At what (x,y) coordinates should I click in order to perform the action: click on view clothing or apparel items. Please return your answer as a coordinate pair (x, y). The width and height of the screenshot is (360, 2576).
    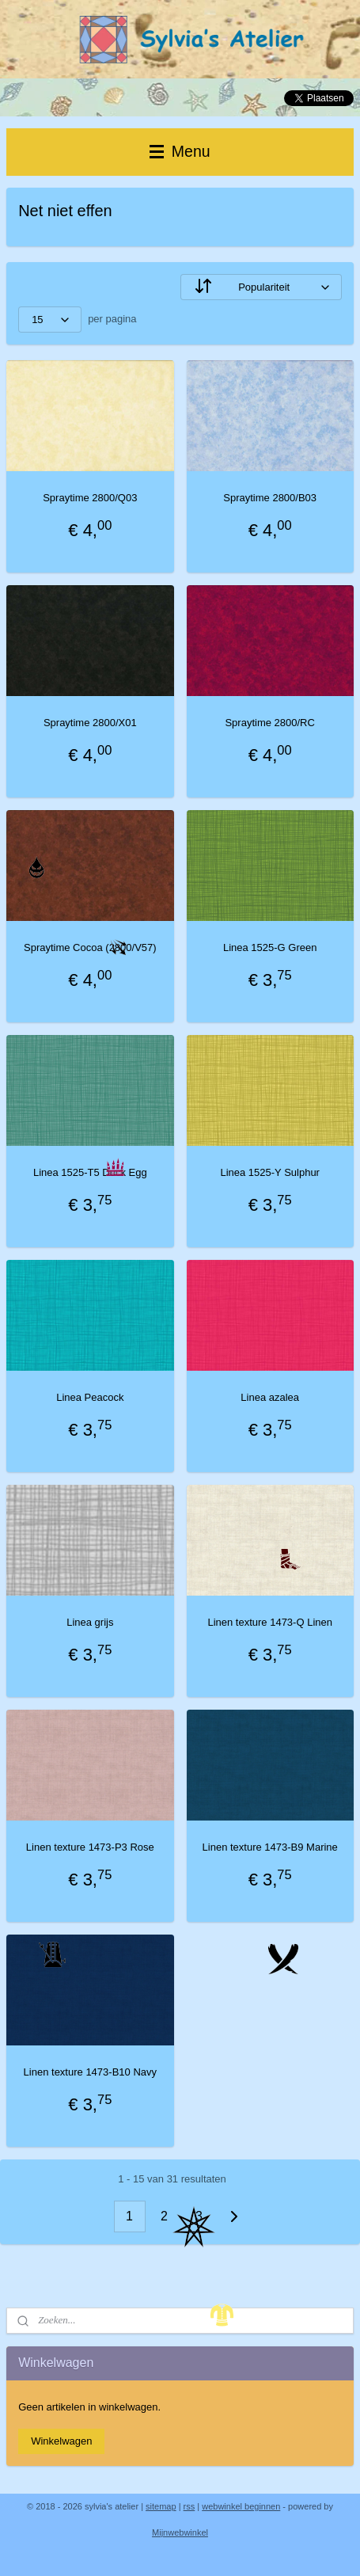
    Looking at the image, I should click on (222, 2315).